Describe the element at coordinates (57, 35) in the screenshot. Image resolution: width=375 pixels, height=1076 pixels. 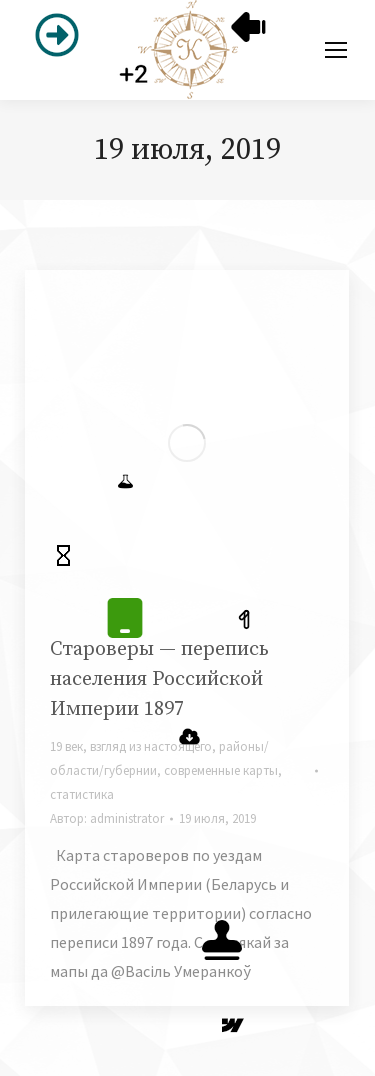
I see `go to next item or step` at that location.